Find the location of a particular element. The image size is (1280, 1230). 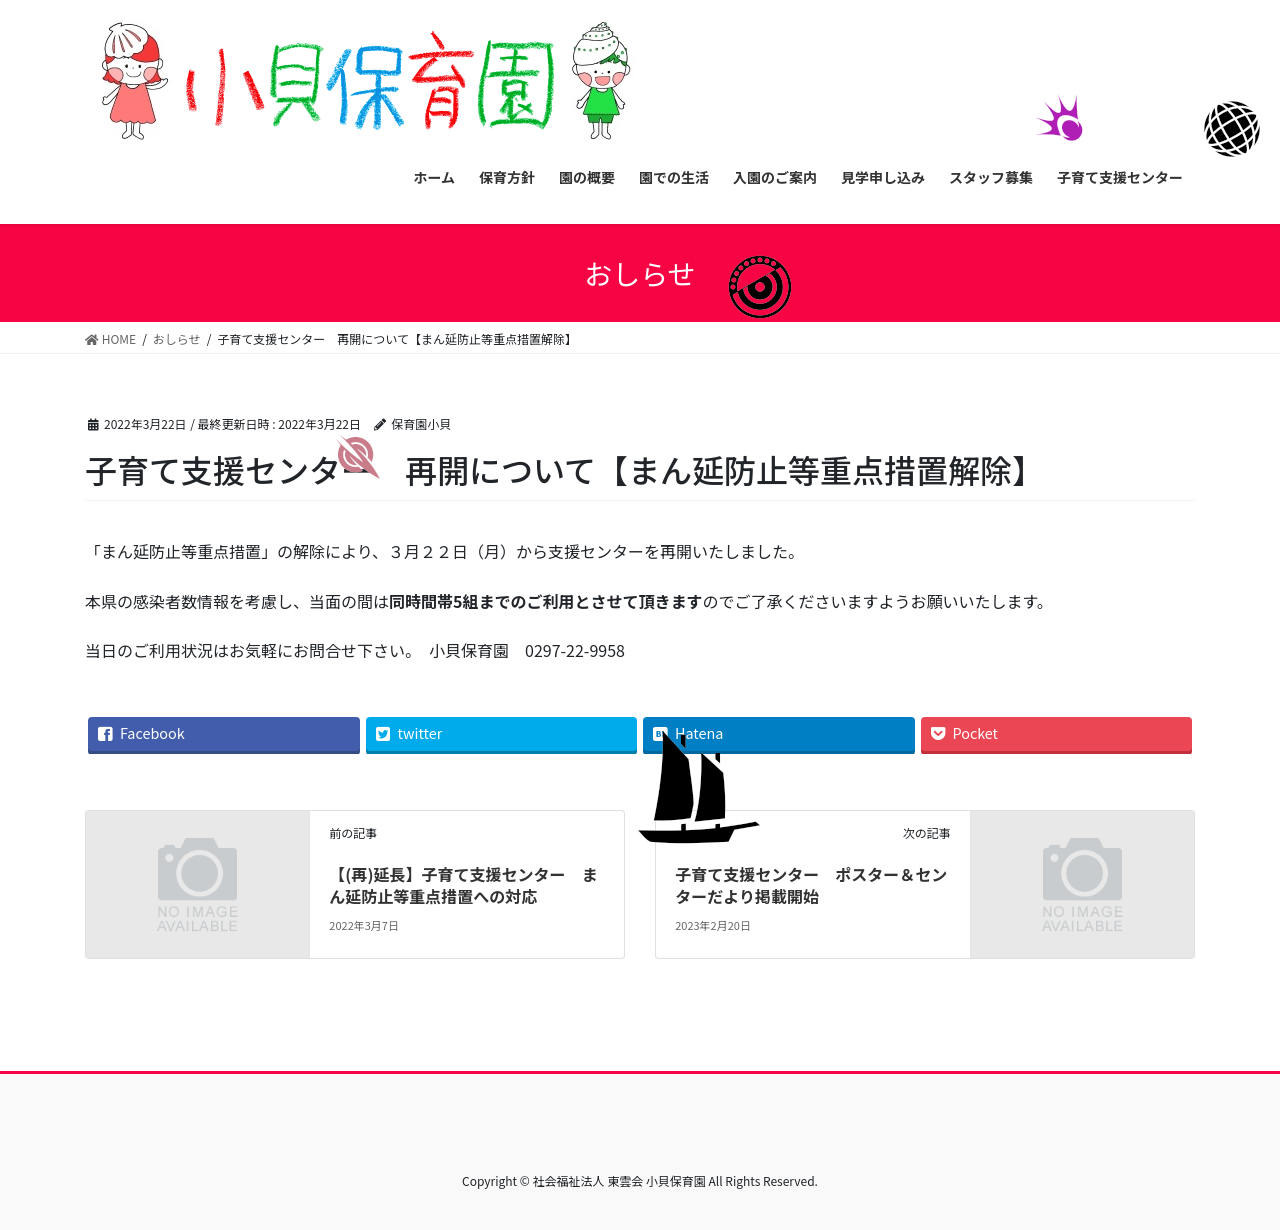

abstract game ability or skill icon is located at coordinates (760, 287).